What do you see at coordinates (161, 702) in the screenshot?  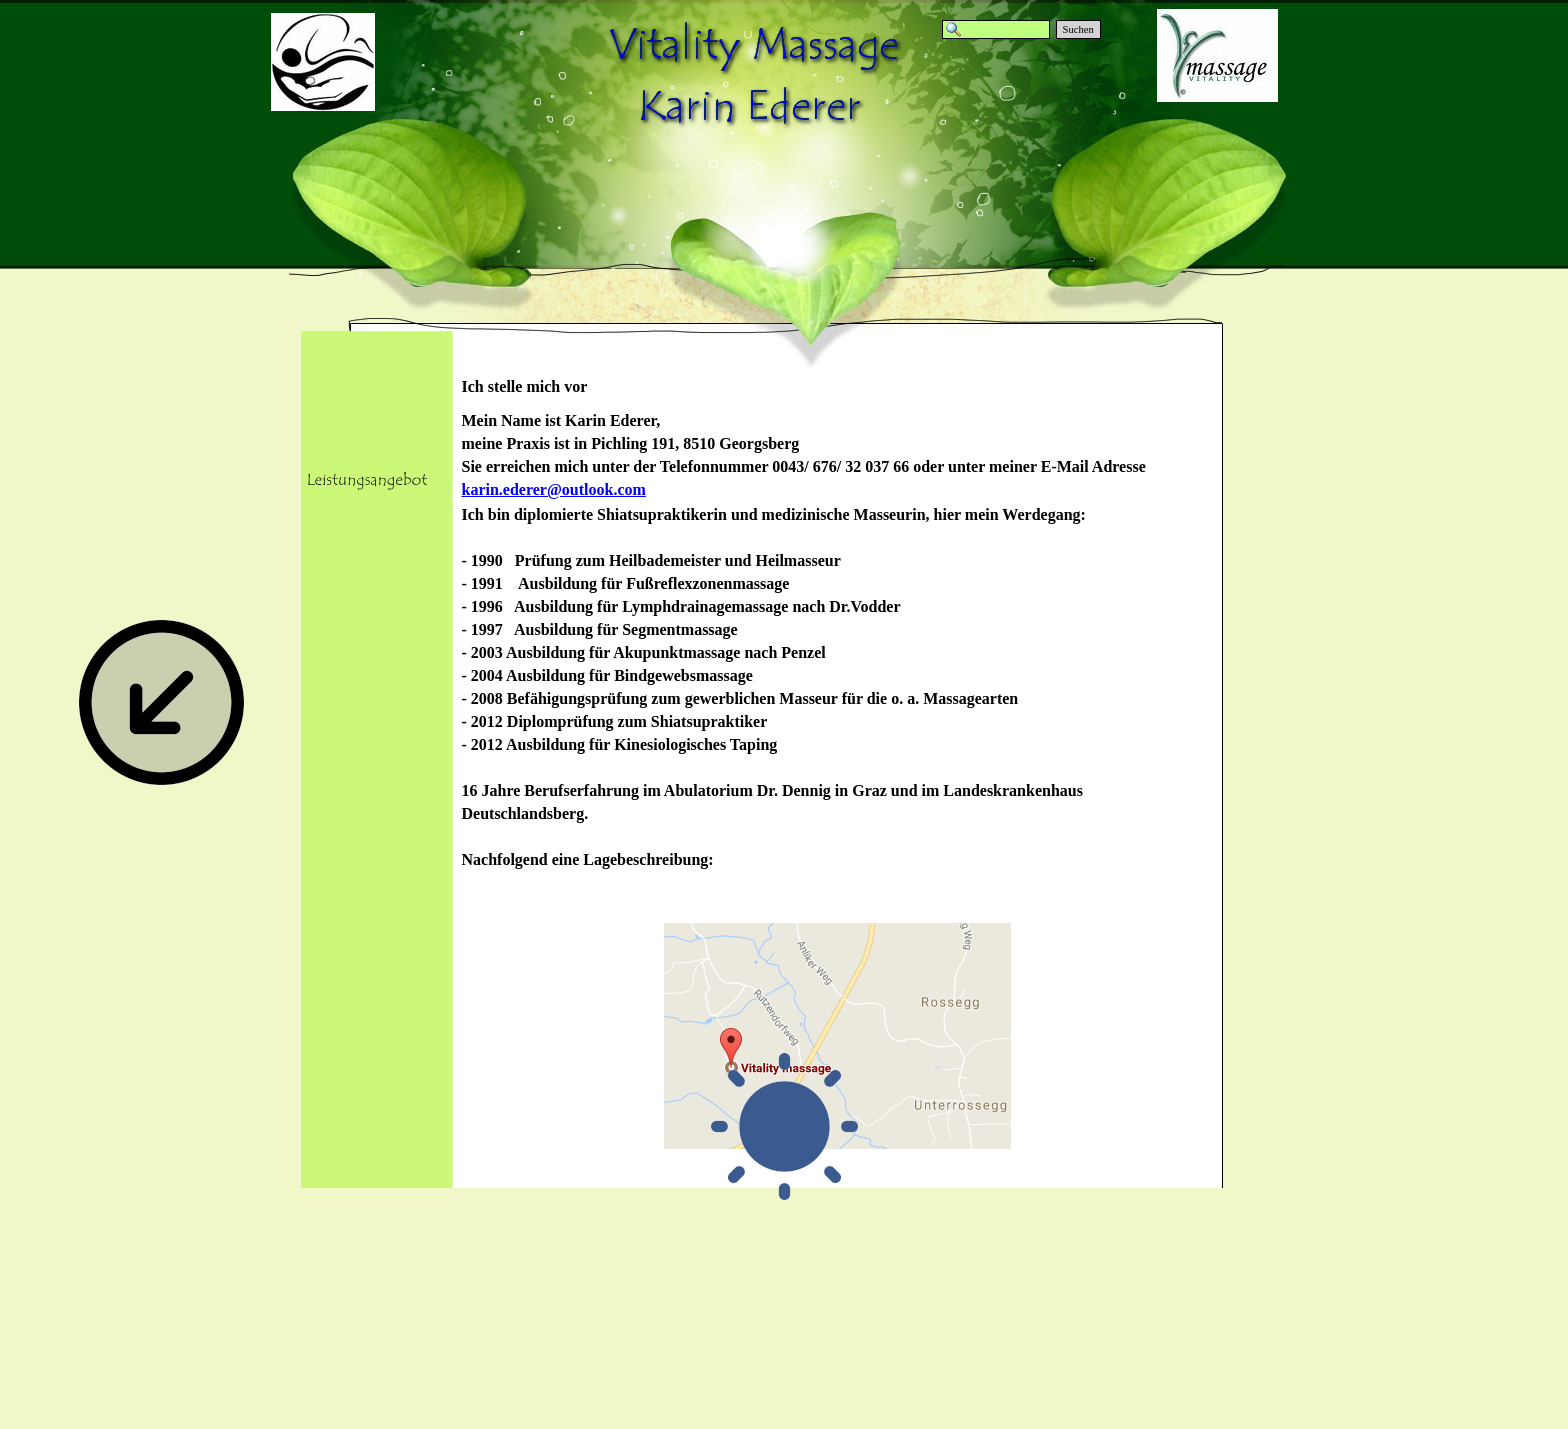 I see `navigate to the previous or lower-left section` at bounding box center [161, 702].